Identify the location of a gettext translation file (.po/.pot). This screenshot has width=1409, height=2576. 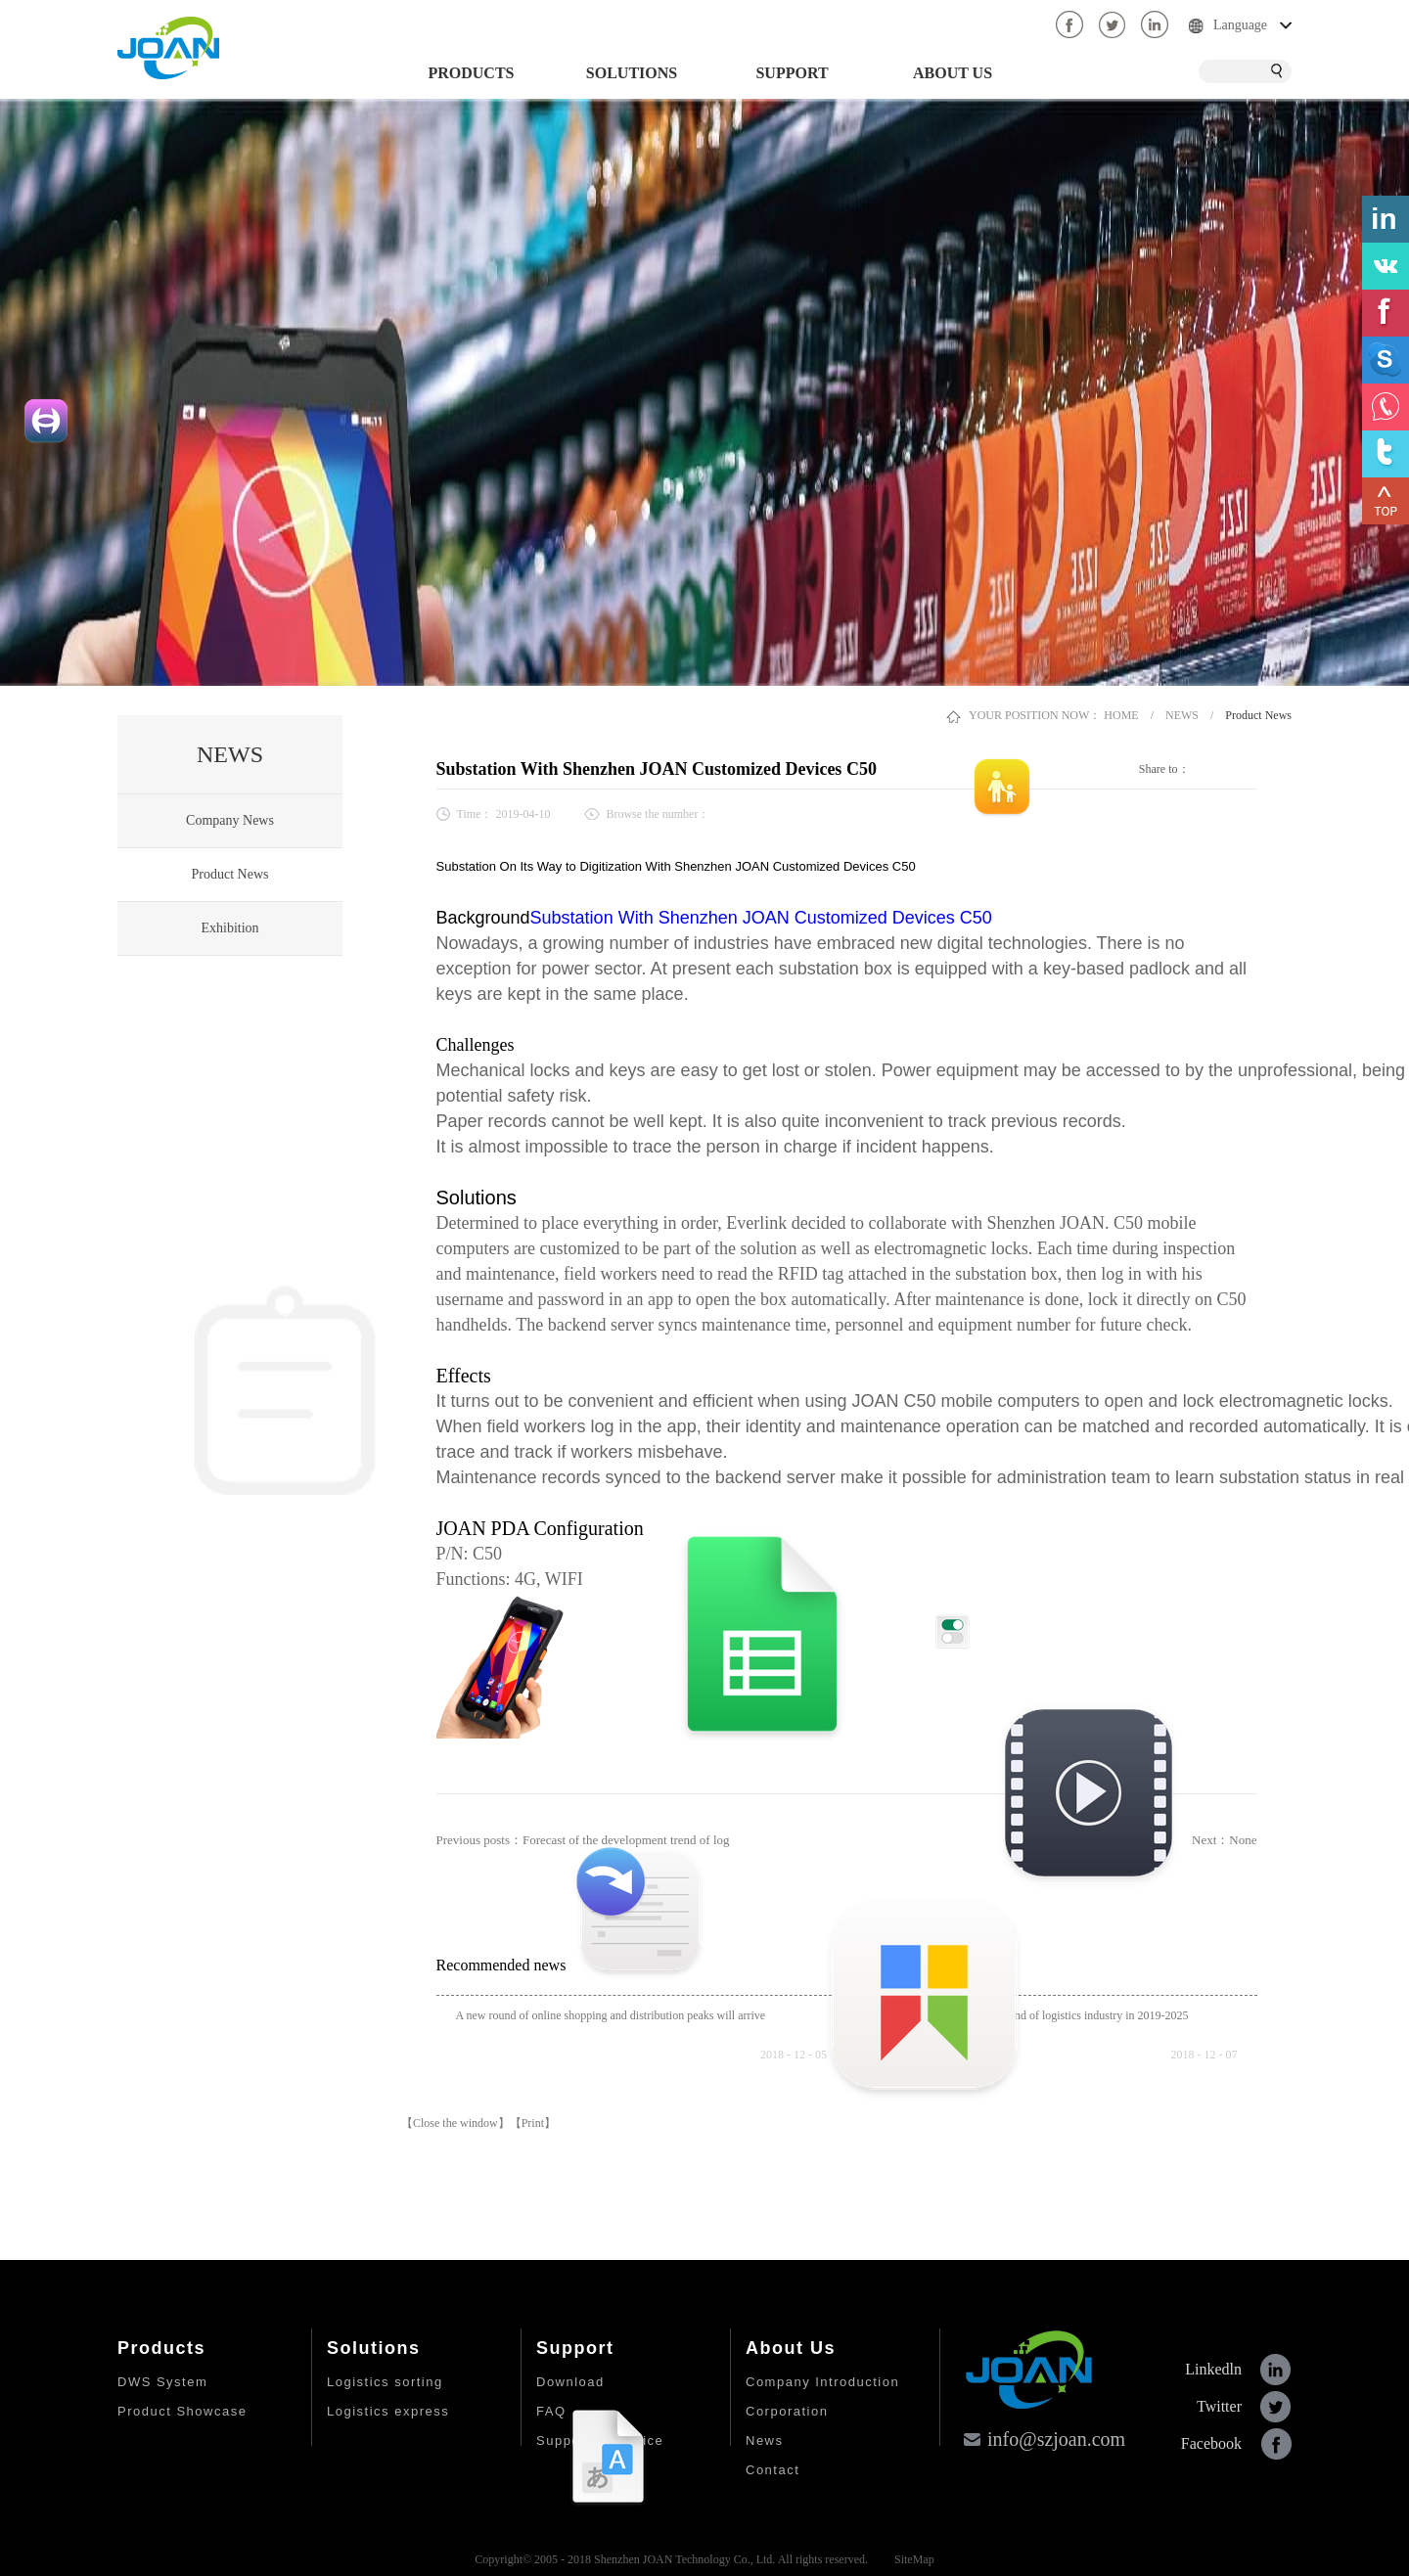
(608, 2458).